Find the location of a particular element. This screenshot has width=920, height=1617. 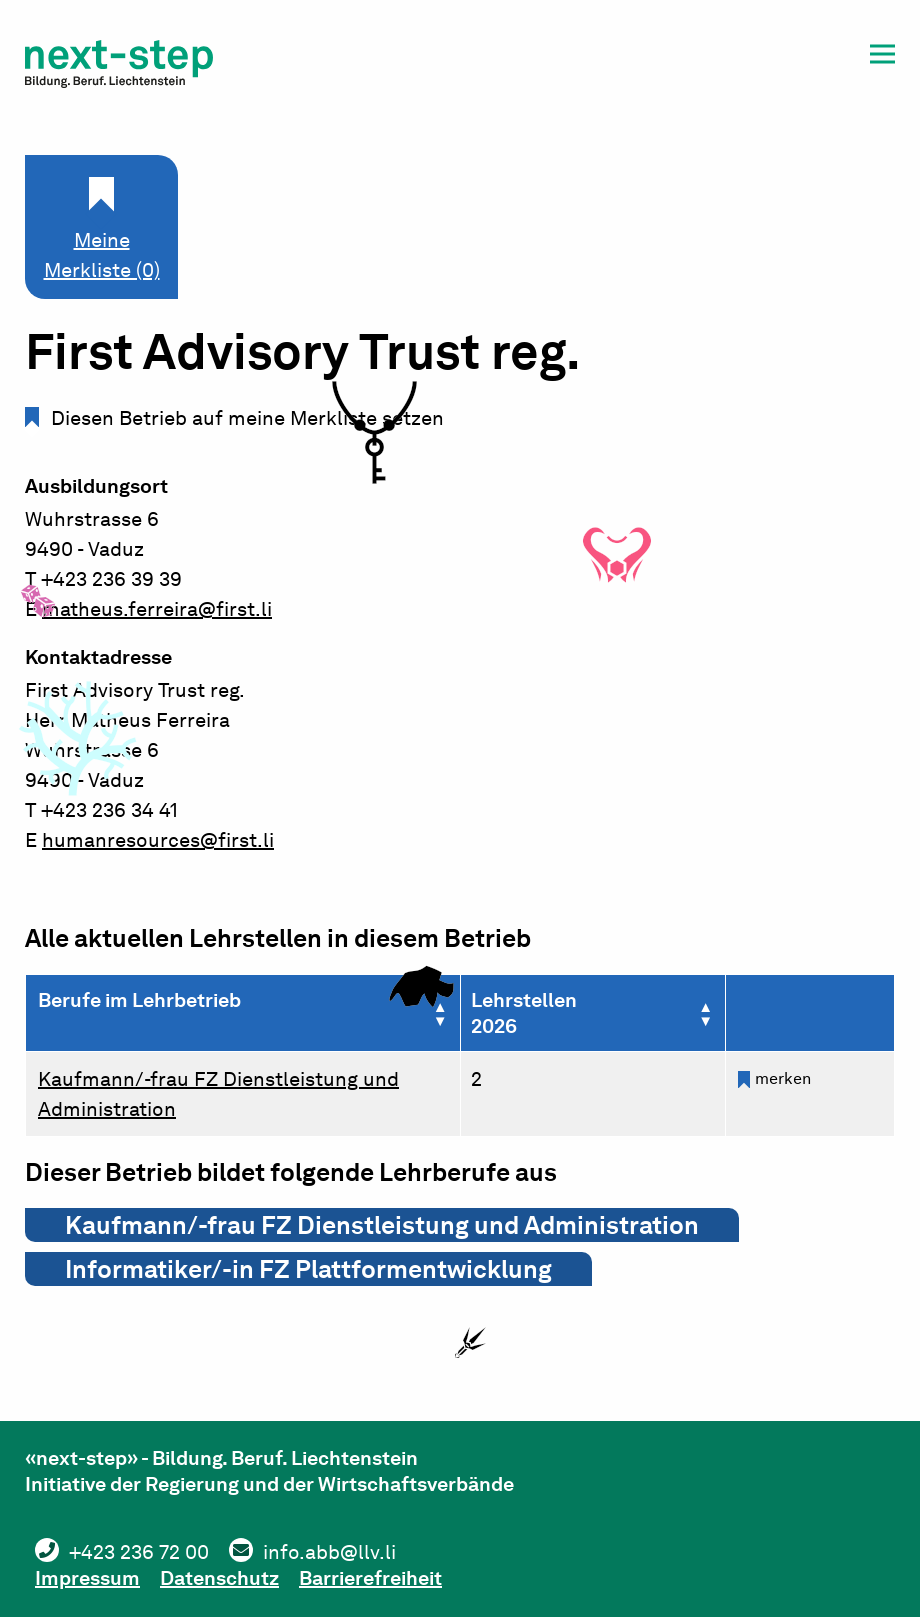

select a magic or water-based weapon is located at coordinates (470, 1342).